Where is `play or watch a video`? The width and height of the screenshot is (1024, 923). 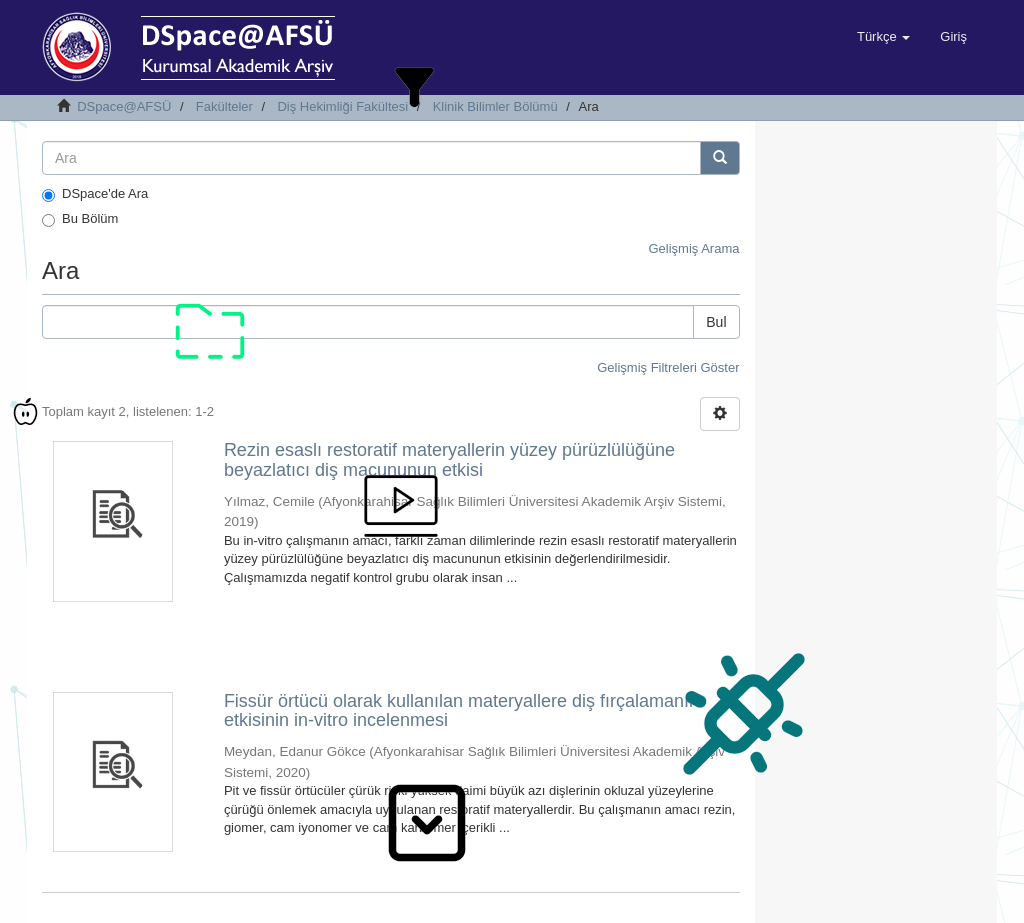 play or watch a video is located at coordinates (401, 506).